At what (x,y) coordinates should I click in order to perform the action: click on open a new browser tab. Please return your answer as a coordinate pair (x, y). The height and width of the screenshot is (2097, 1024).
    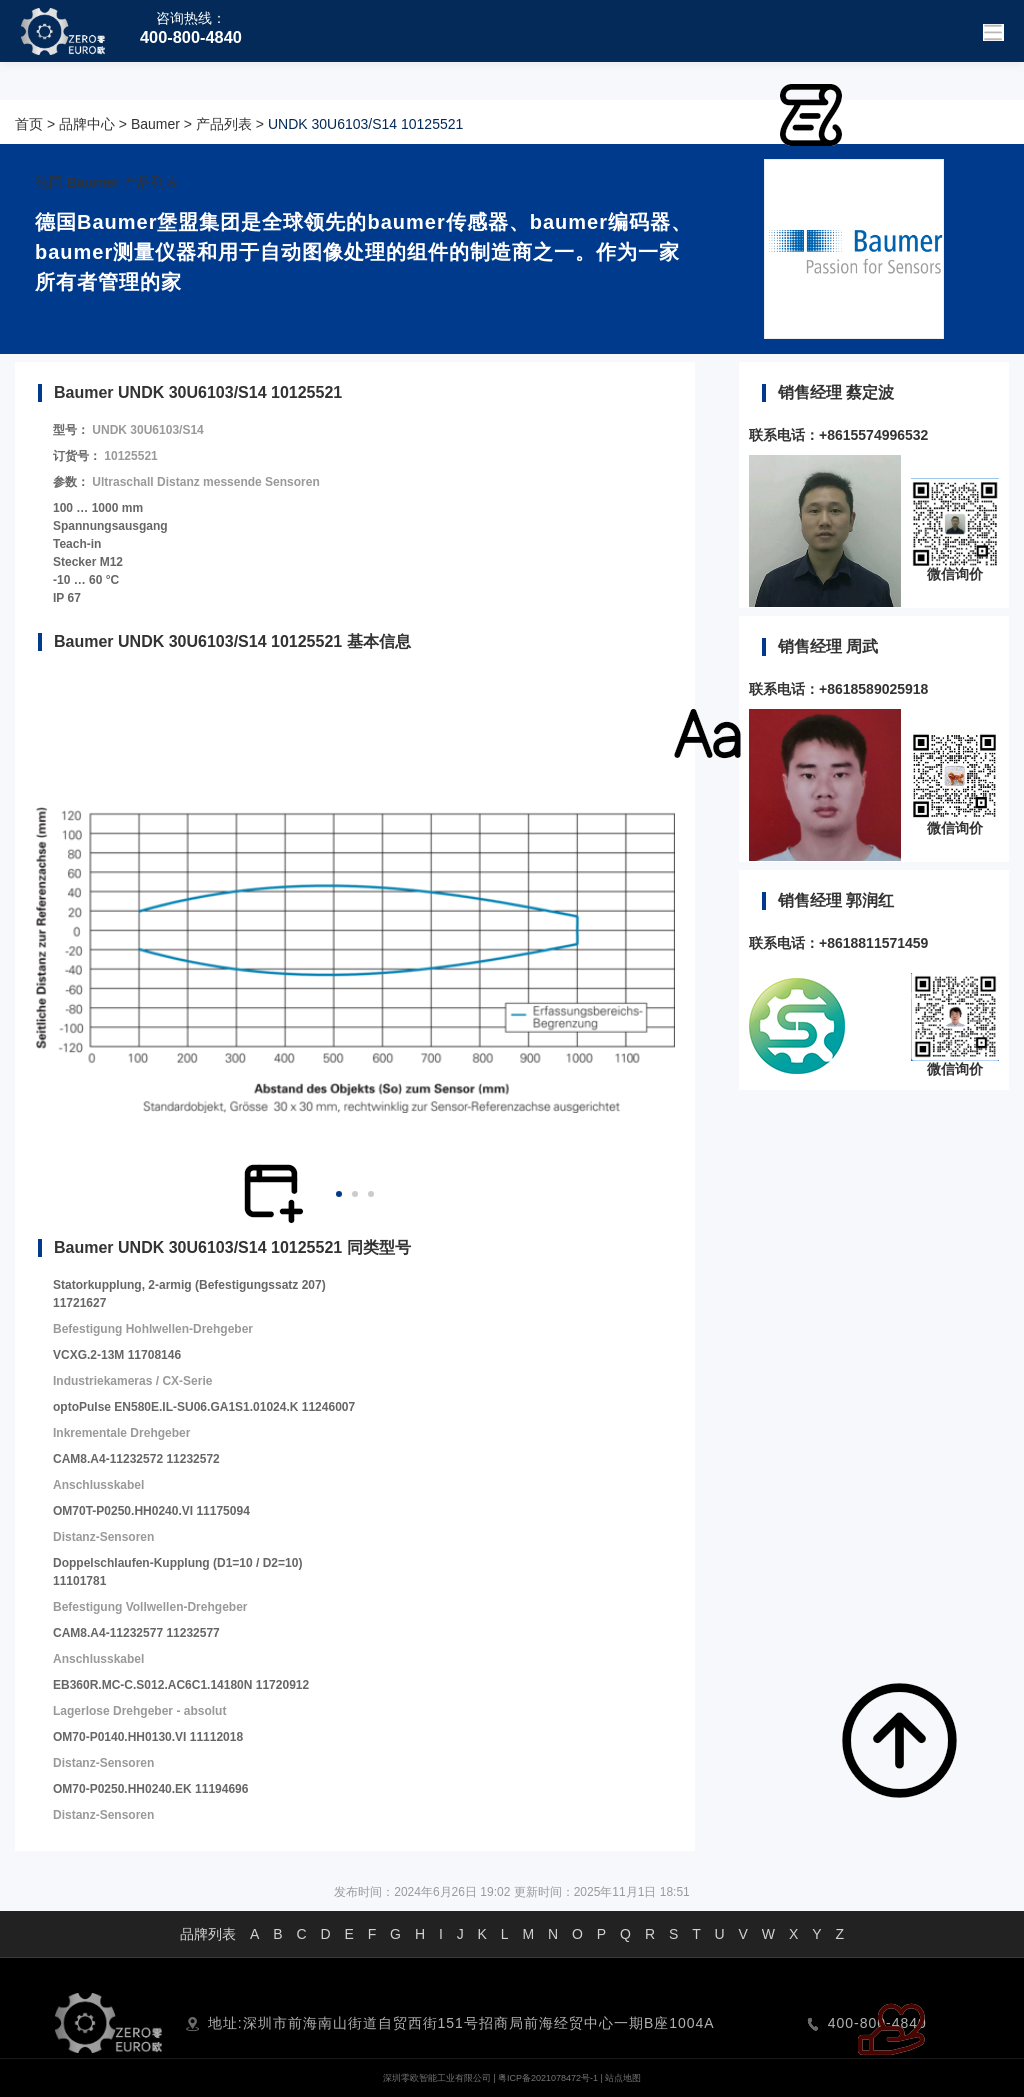
    Looking at the image, I should click on (271, 1191).